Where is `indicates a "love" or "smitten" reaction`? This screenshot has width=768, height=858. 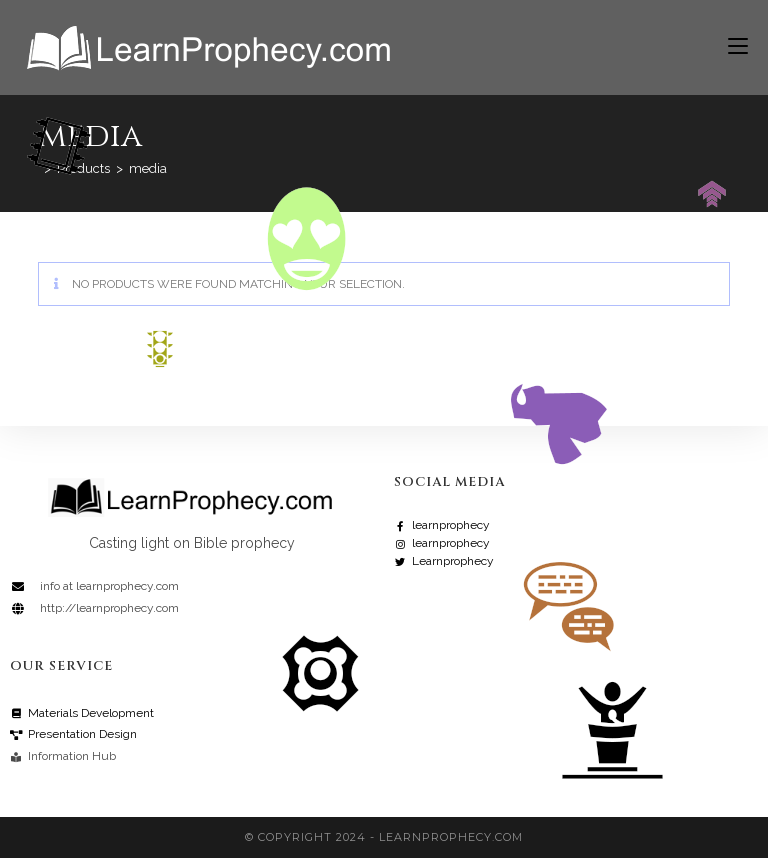 indicates a "love" or "smitten" reaction is located at coordinates (306, 238).